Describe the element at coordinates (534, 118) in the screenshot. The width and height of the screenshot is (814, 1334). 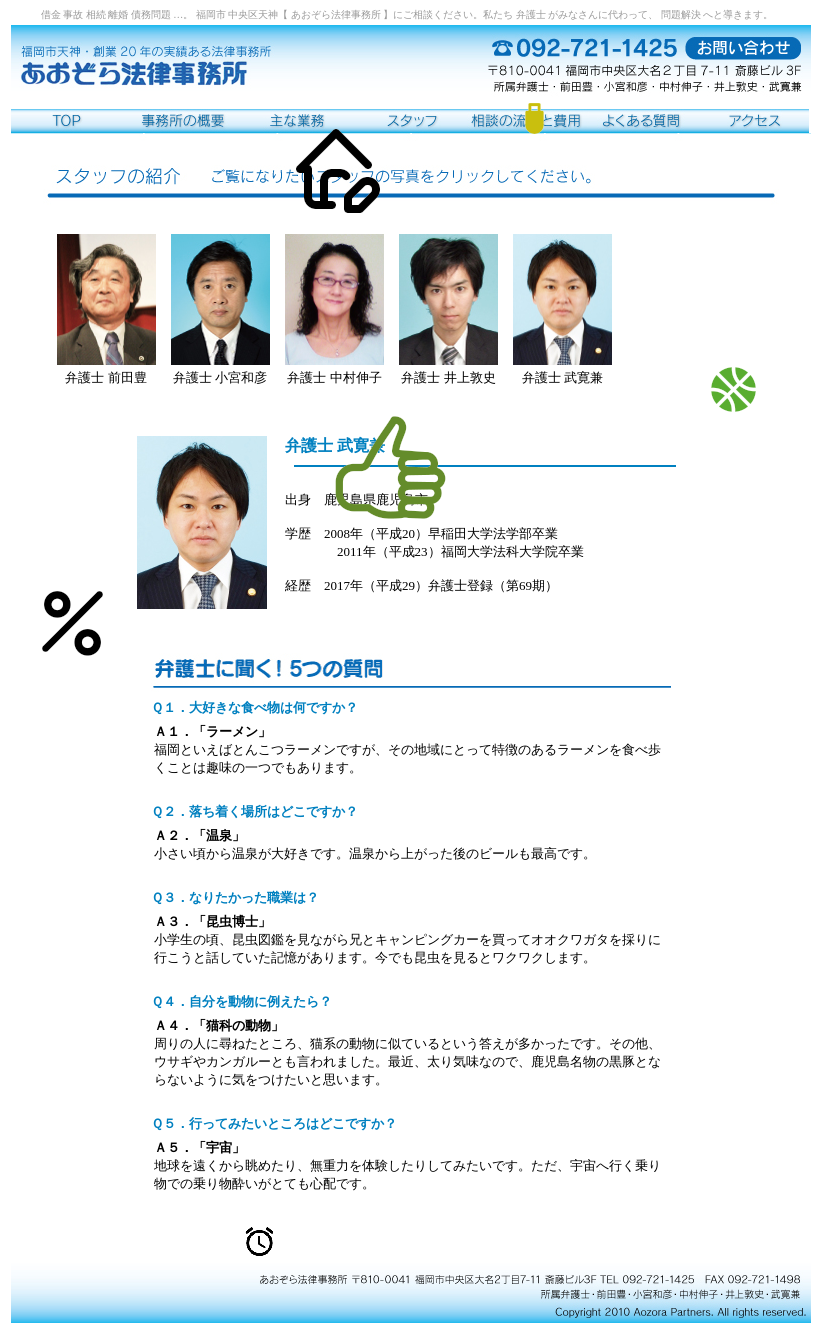
I see `connect a USB device` at that location.